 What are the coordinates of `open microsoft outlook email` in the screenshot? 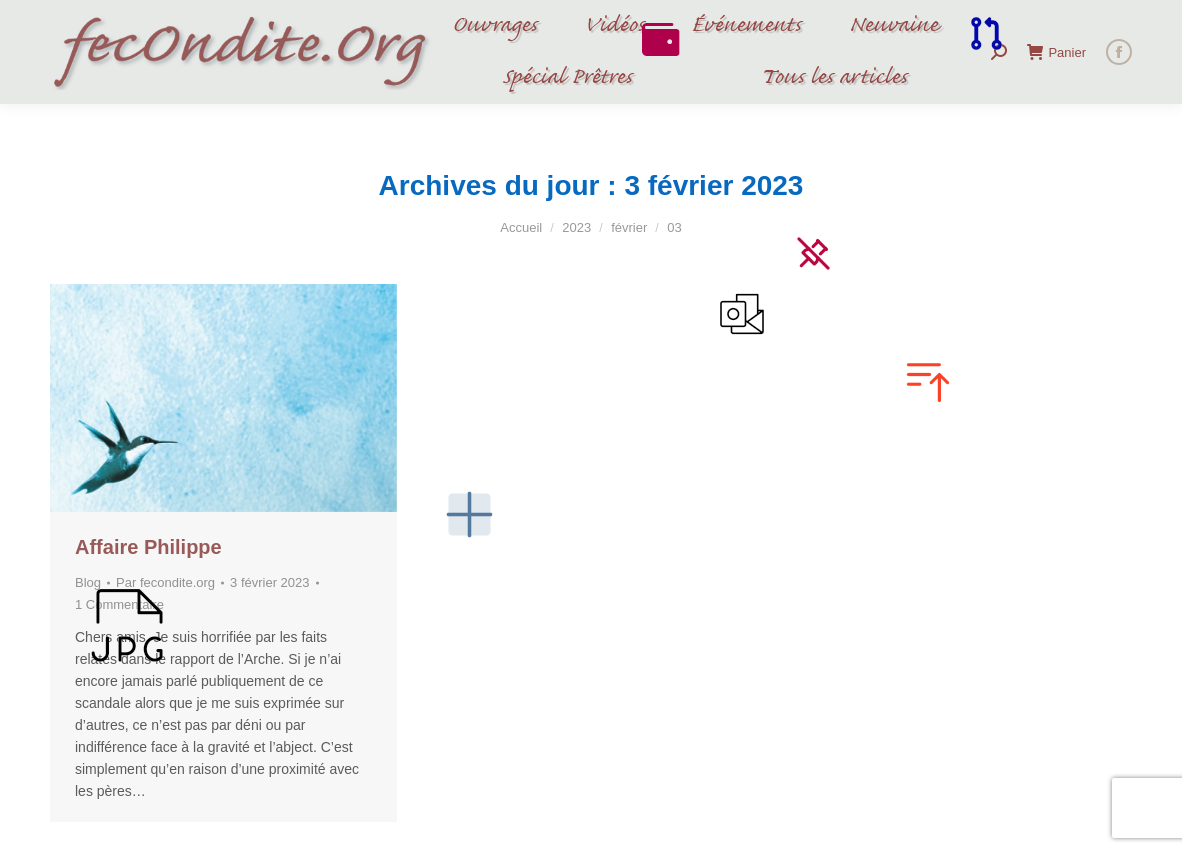 It's located at (742, 314).